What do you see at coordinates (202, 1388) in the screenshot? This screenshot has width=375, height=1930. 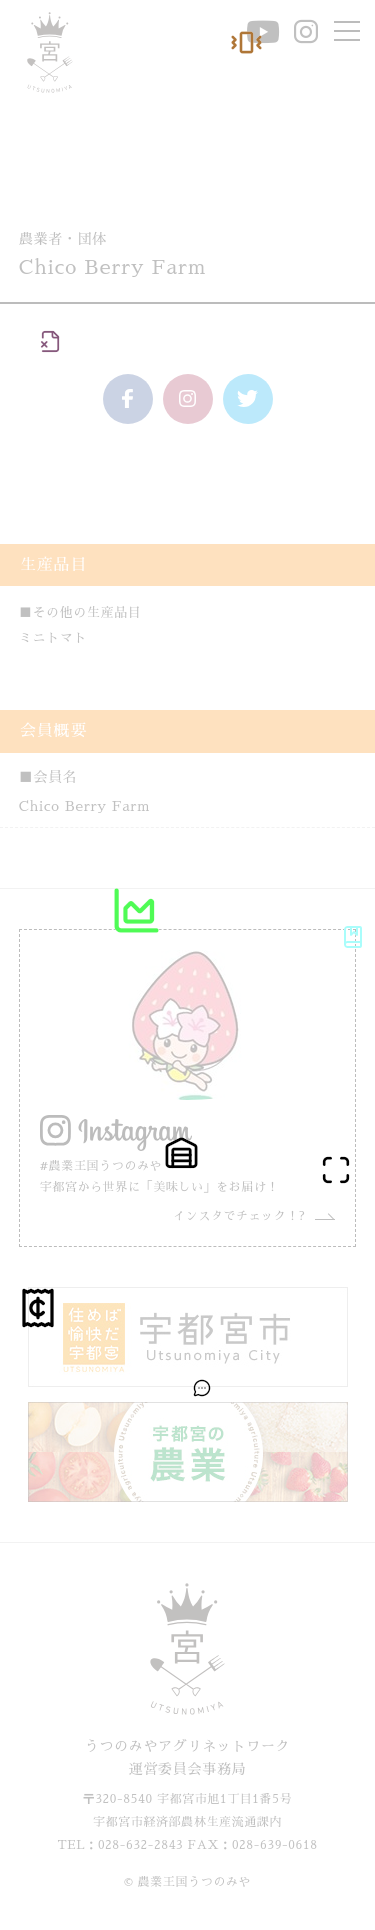 I see `open chat or messaging` at bounding box center [202, 1388].